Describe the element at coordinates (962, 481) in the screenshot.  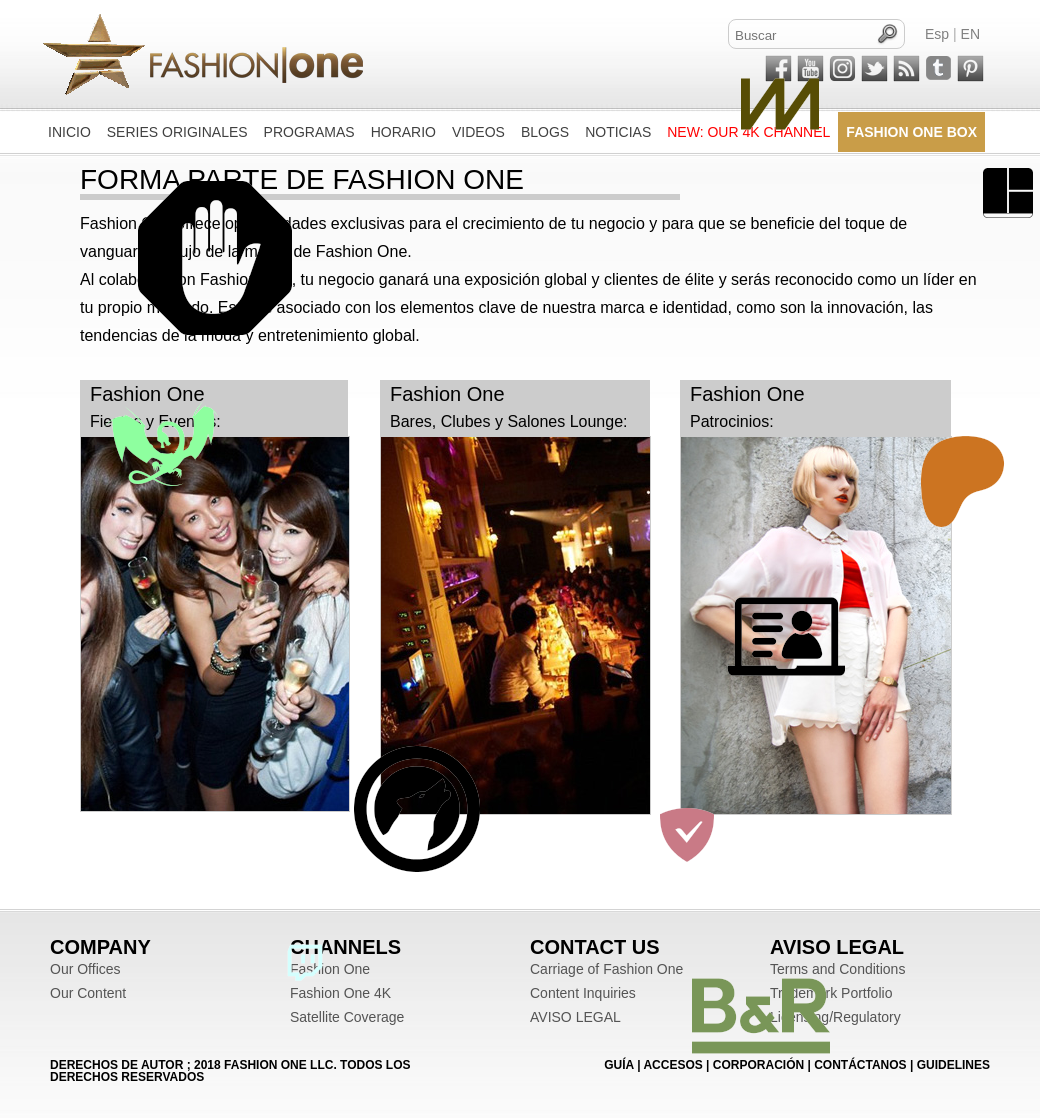
I see `visit patreon page` at that location.